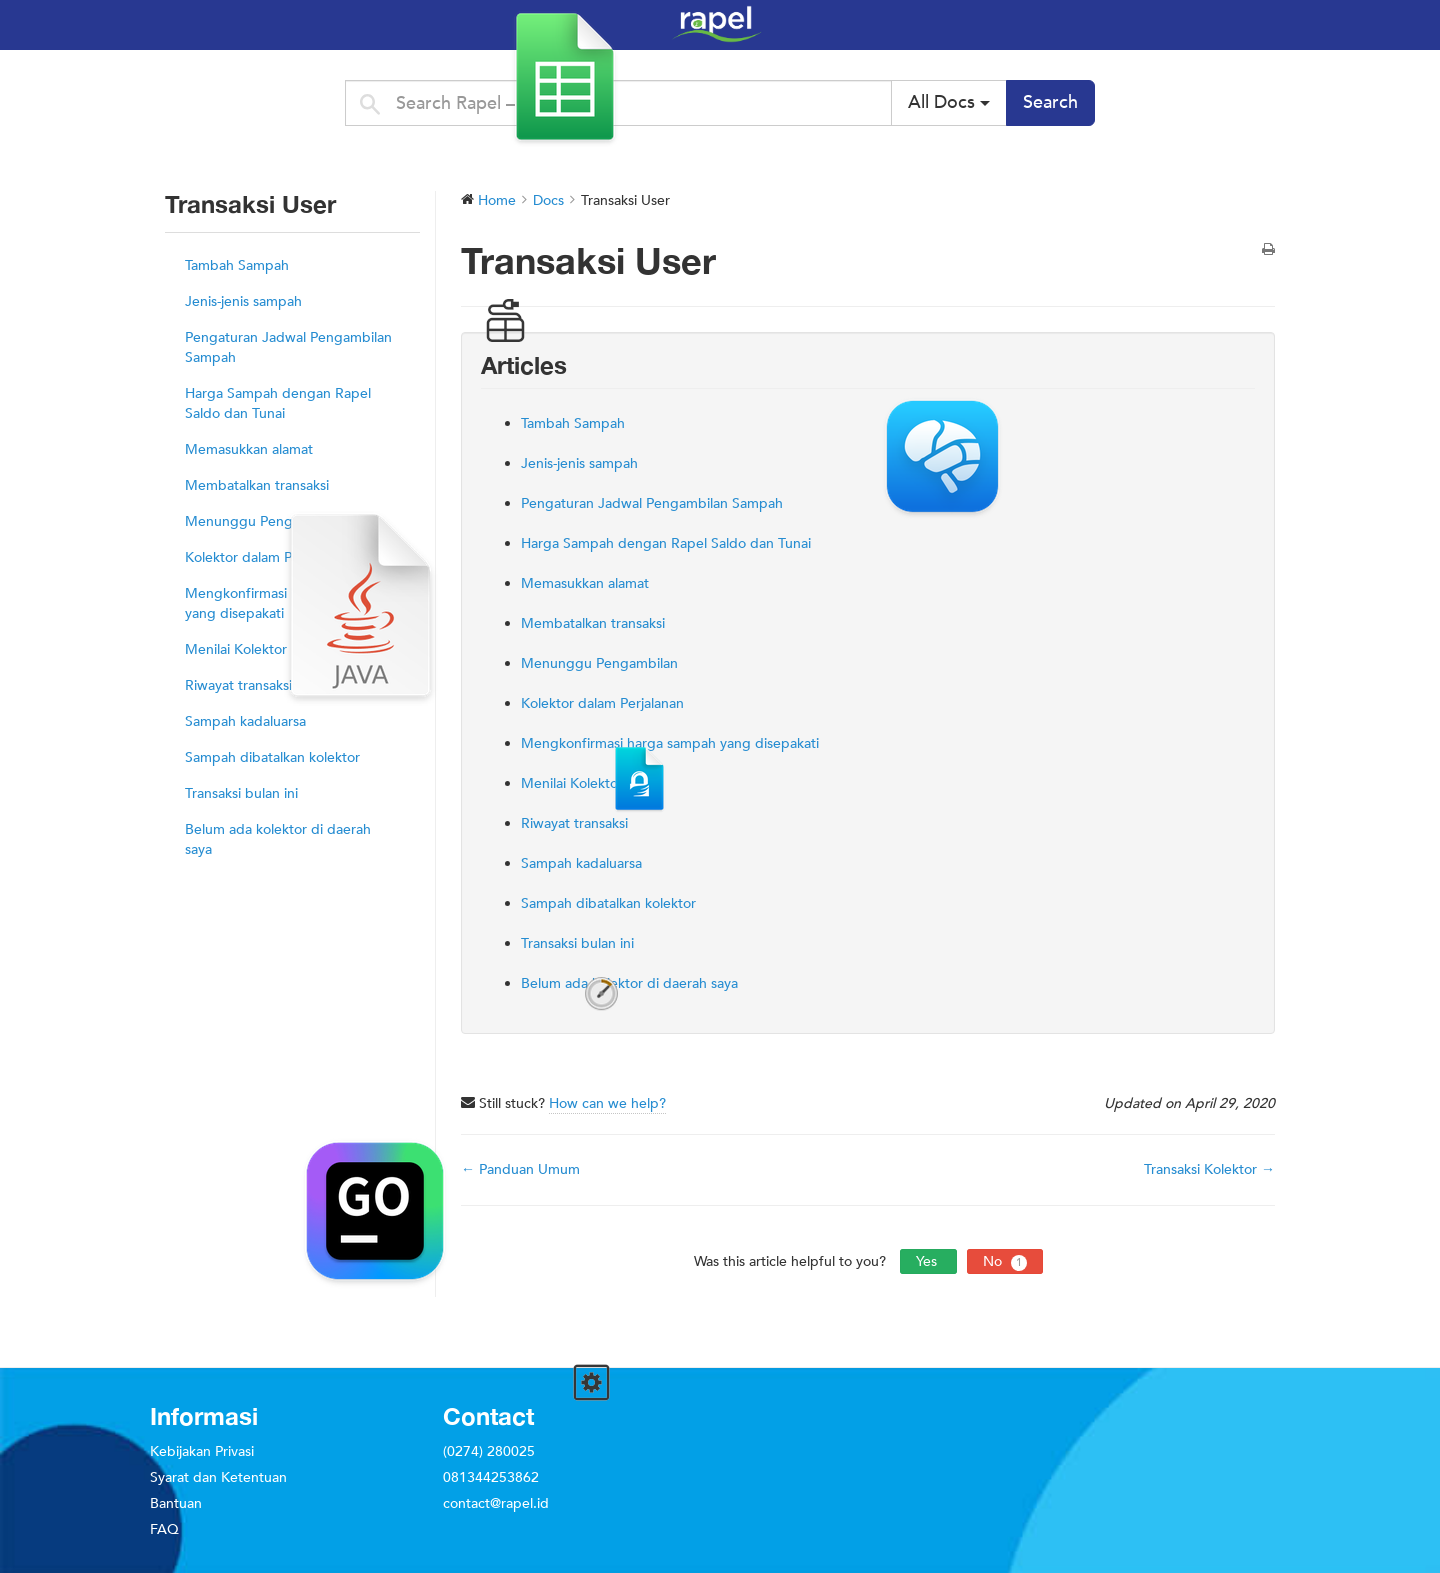  I want to click on a PGP-encrypted file, so click(639, 778).